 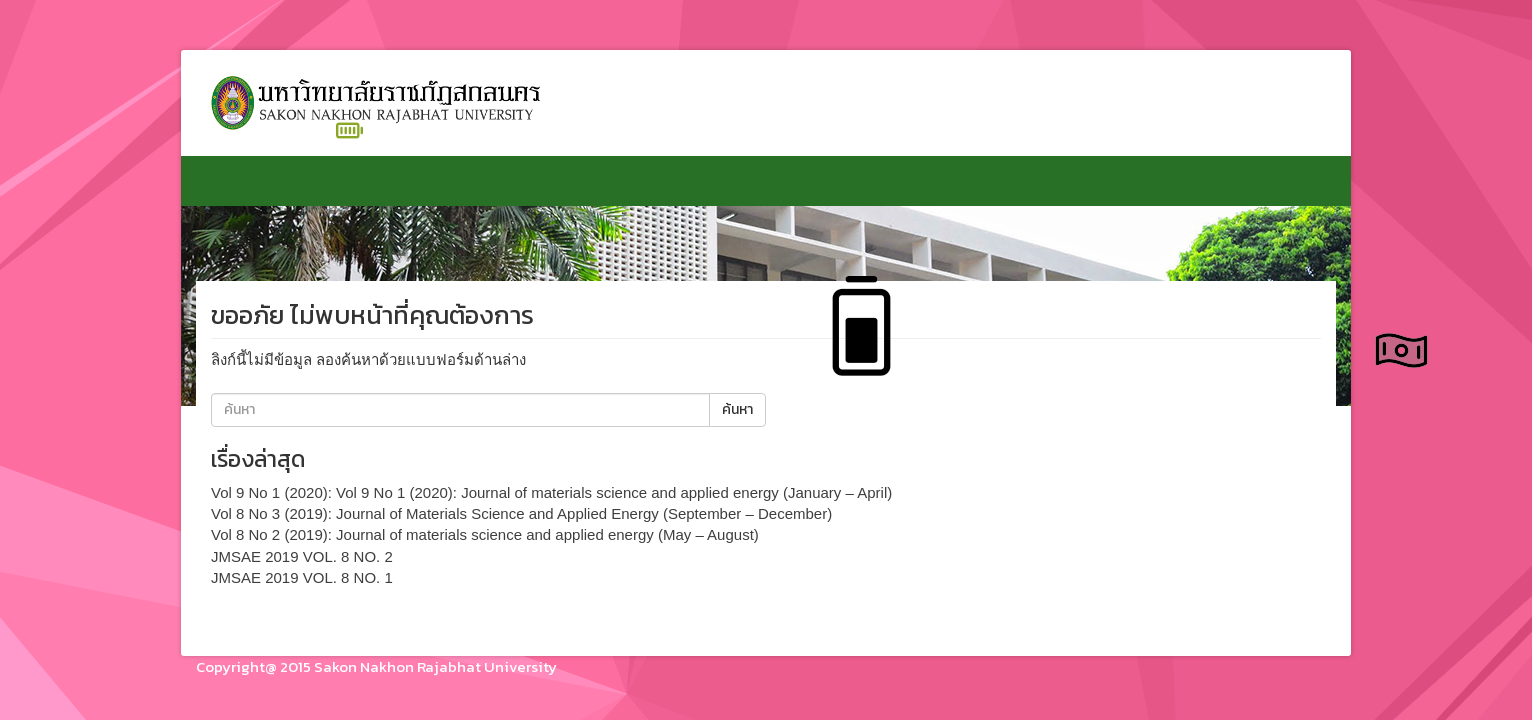 What do you see at coordinates (1401, 350) in the screenshot?
I see `view payment or transaction details` at bounding box center [1401, 350].